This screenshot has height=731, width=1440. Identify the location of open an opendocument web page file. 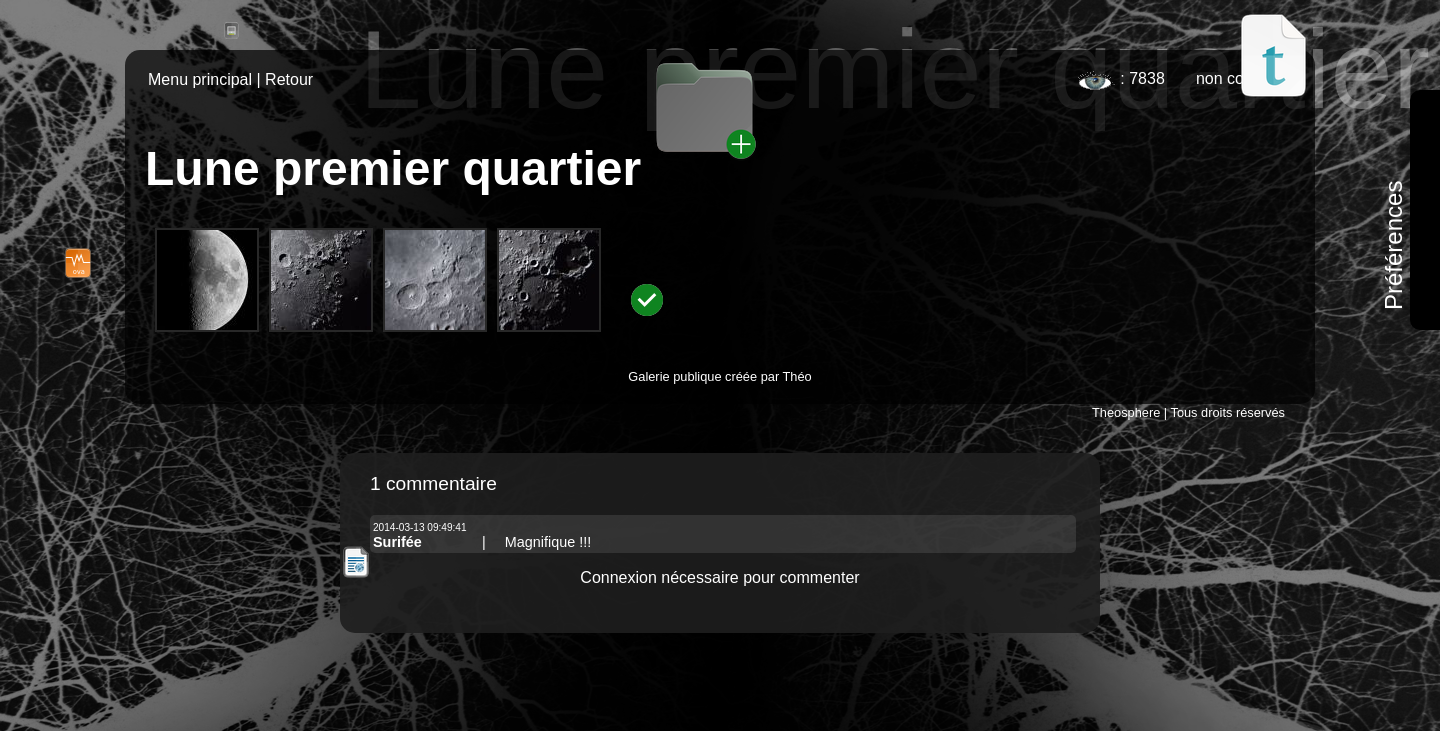
(356, 562).